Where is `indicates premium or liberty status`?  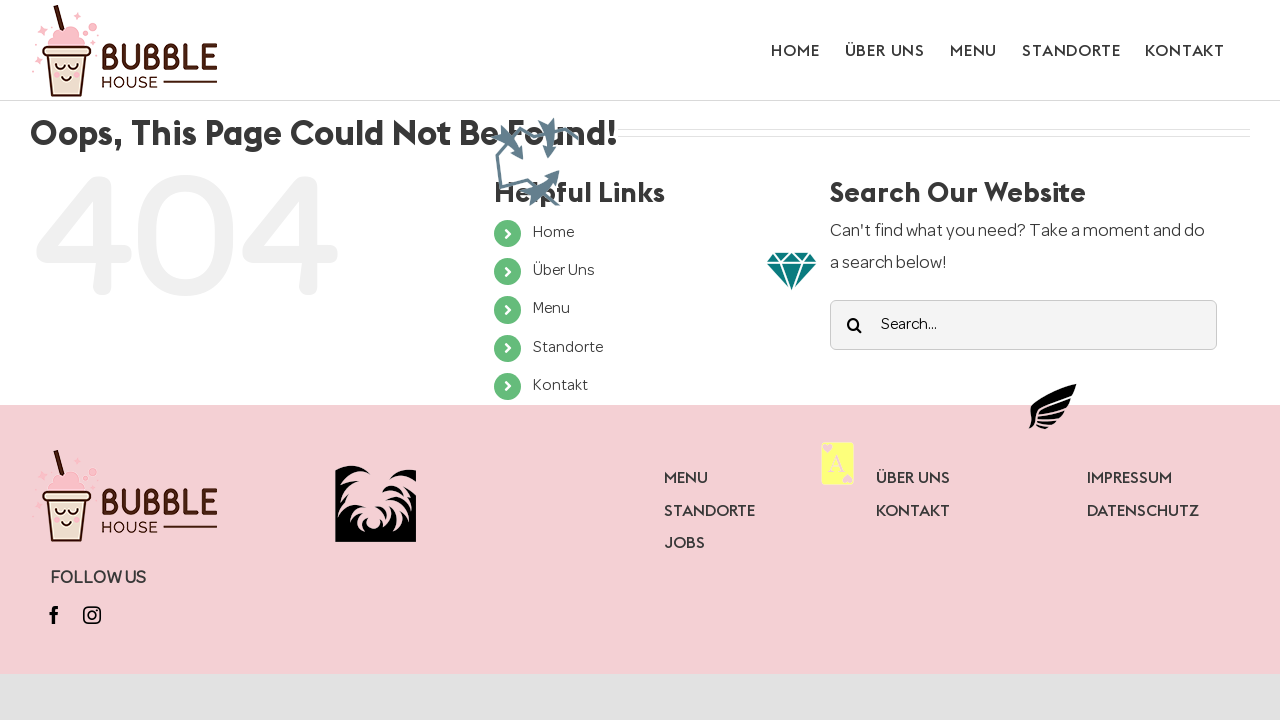
indicates premium or liberty status is located at coordinates (1052, 406).